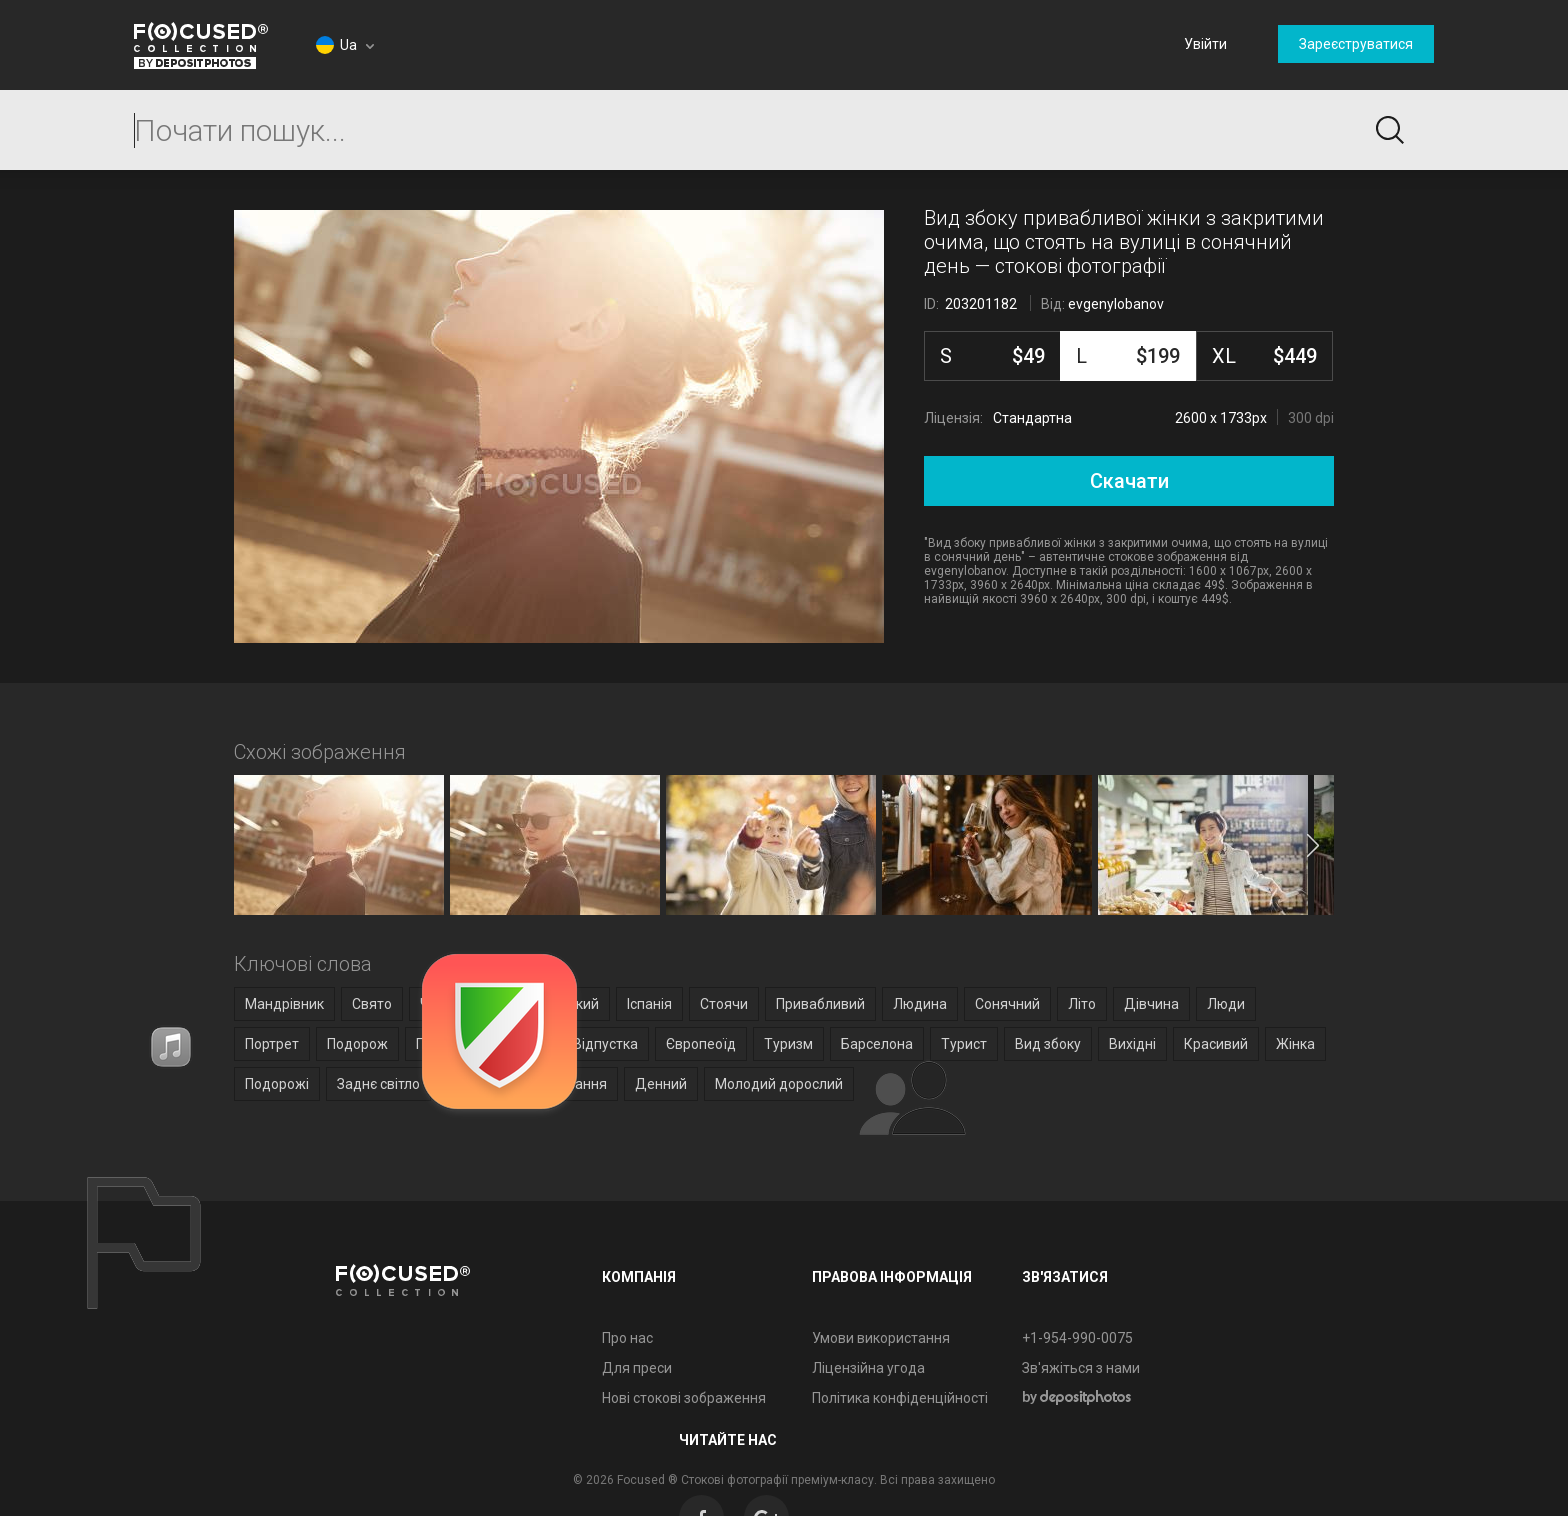  I want to click on open the Music app, so click(171, 1047).